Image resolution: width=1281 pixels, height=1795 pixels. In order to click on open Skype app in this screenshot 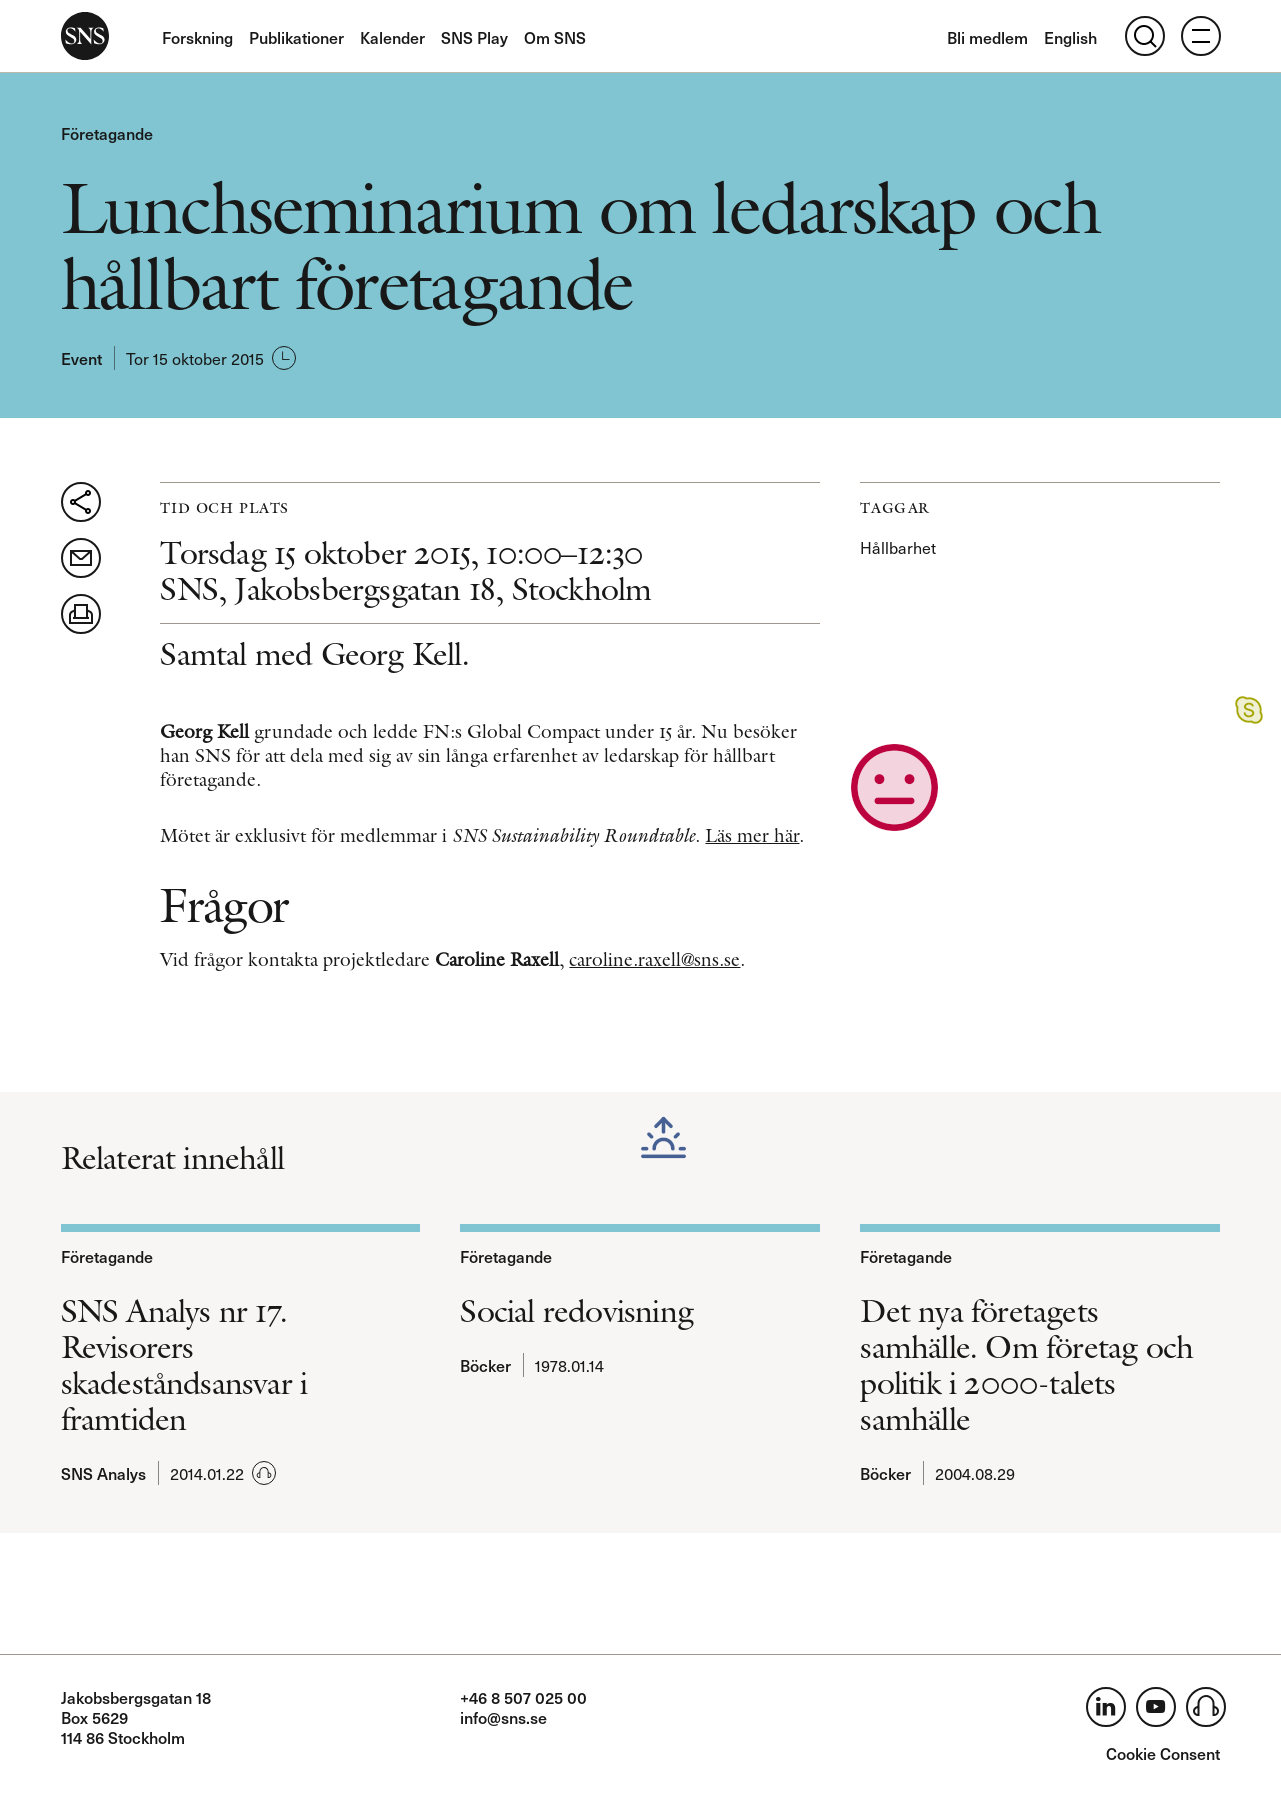, I will do `click(1249, 710)`.